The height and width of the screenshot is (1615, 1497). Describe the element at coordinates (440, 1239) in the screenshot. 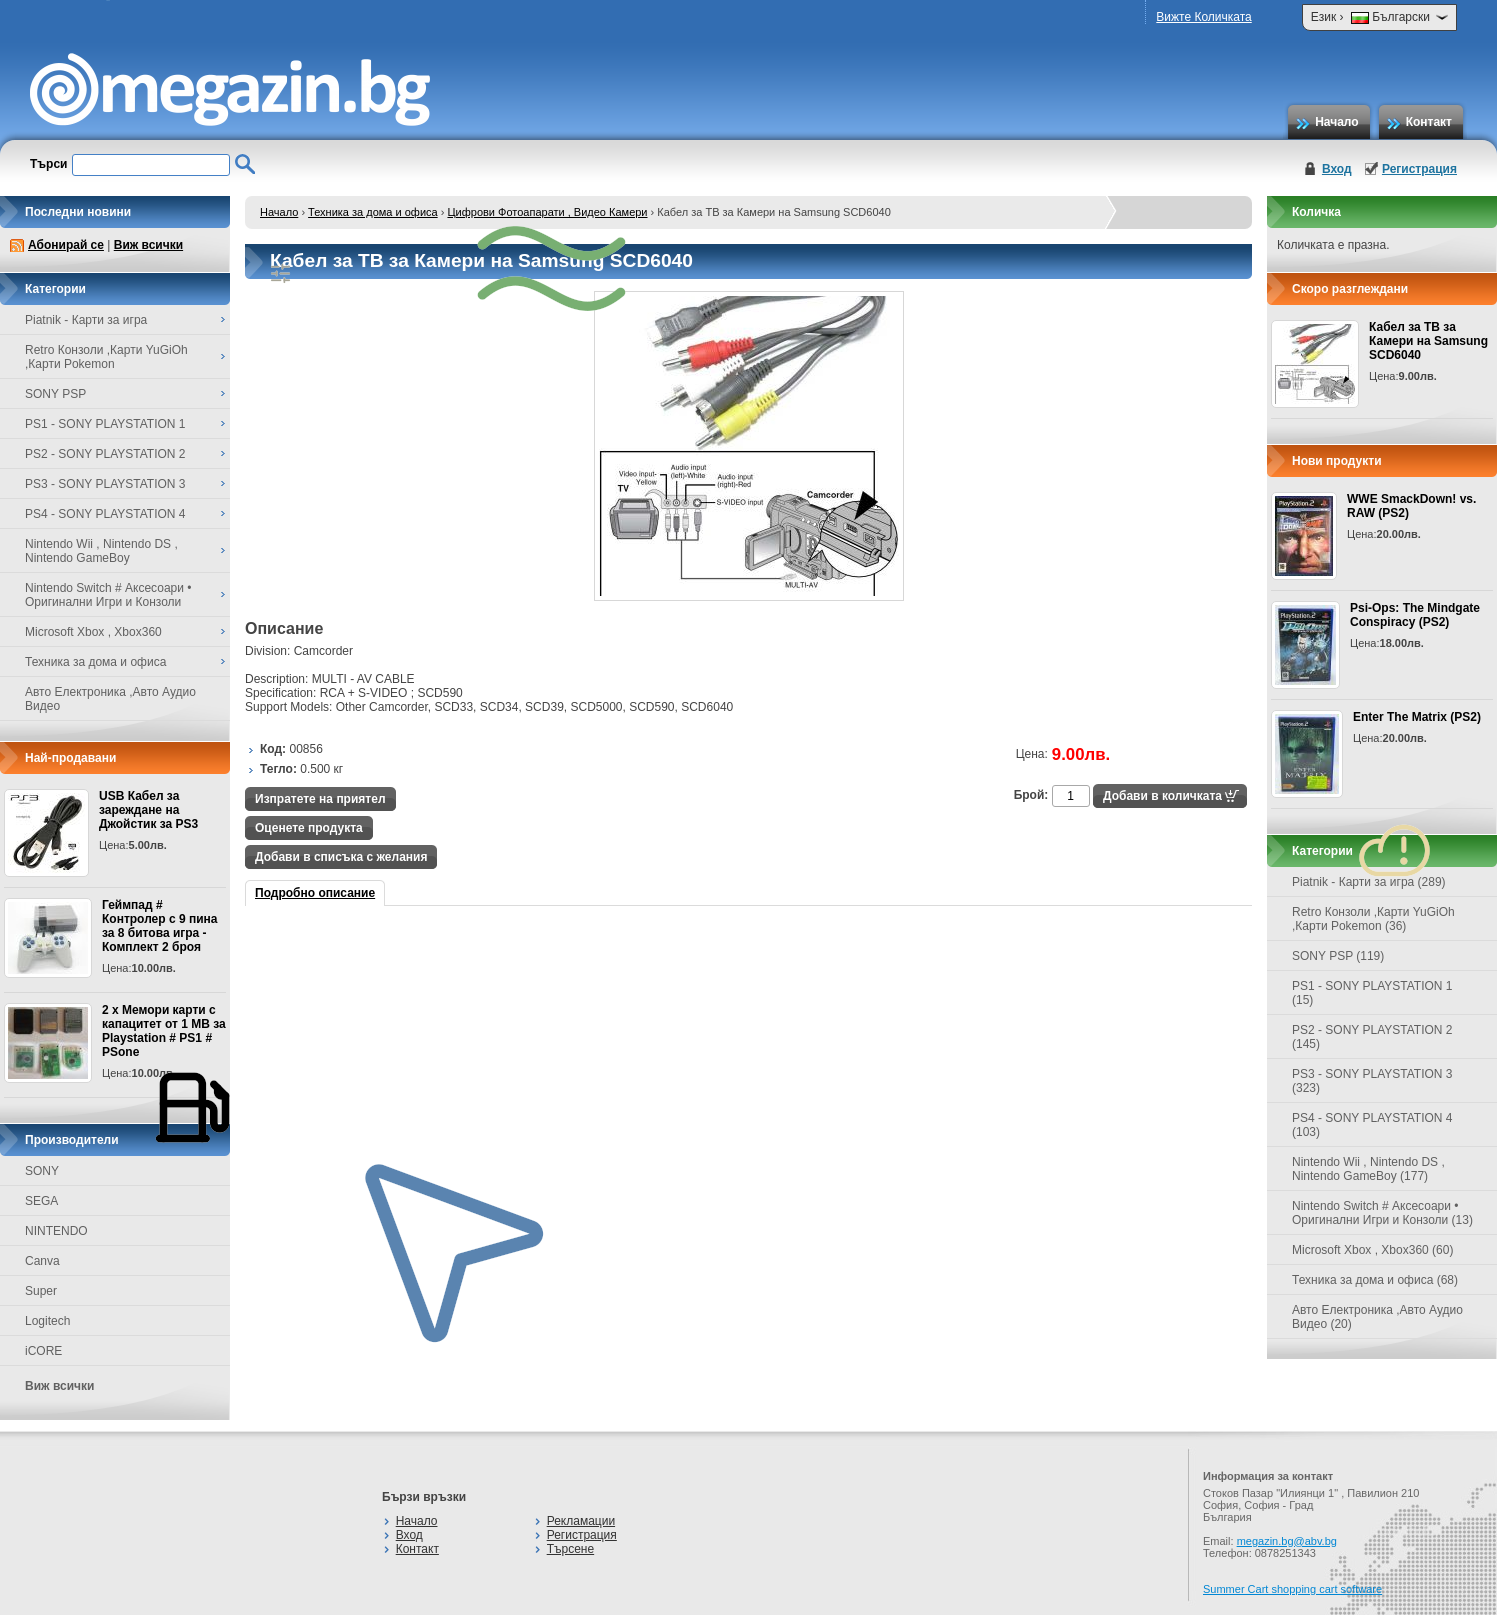

I see `tap to navigate to a destination` at that location.